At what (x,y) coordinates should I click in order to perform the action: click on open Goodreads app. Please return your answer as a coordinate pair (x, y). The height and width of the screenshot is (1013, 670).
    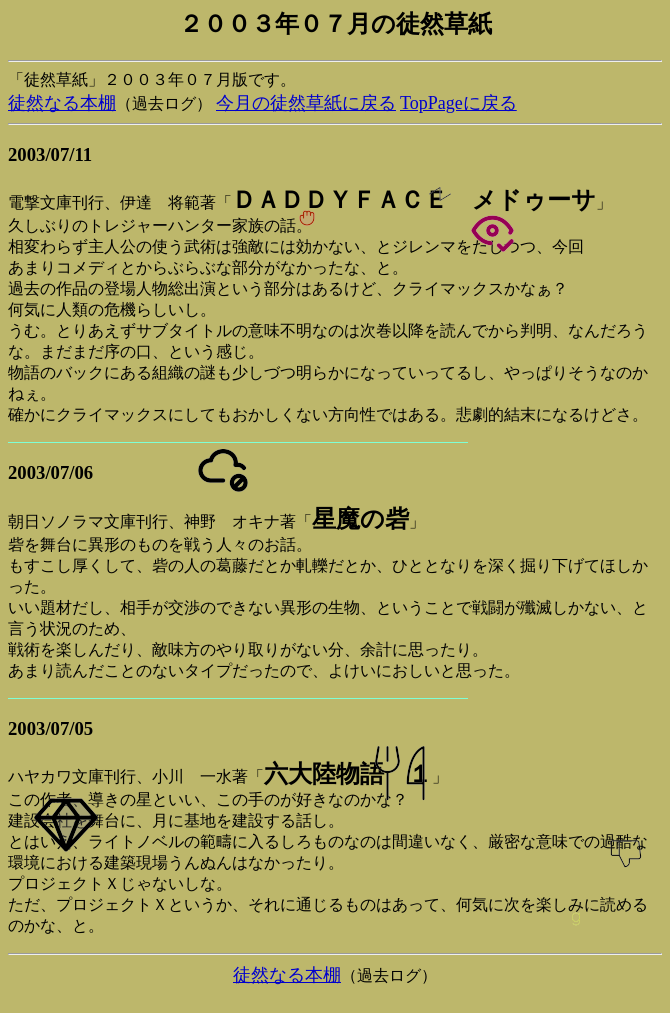
    Looking at the image, I should click on (576, 919).